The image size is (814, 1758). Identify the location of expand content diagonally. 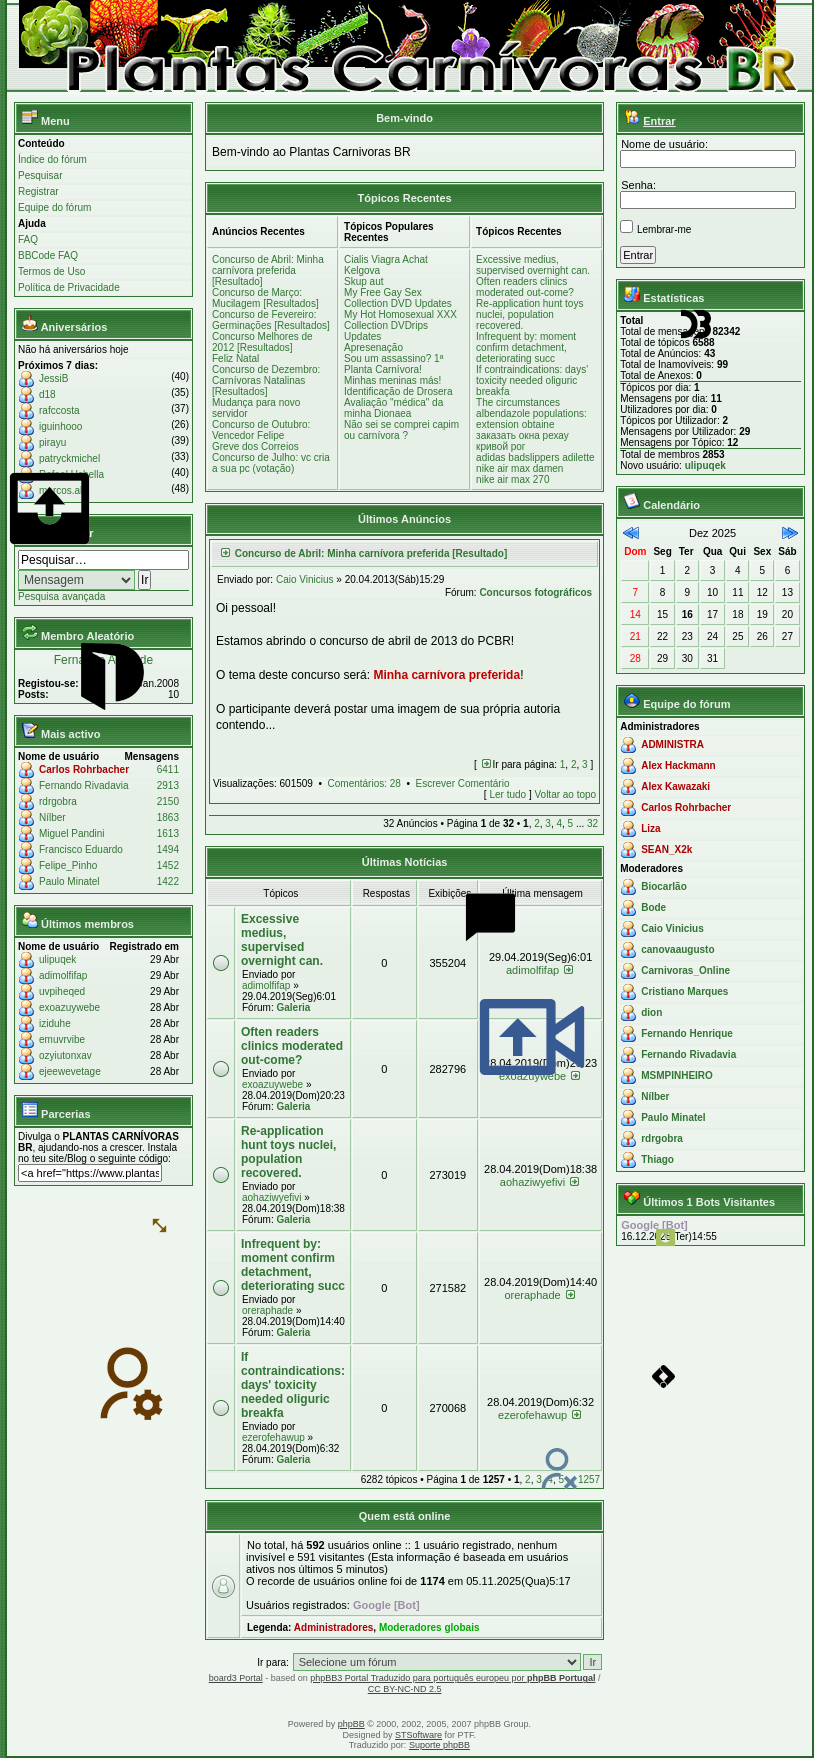
(159, 1225).